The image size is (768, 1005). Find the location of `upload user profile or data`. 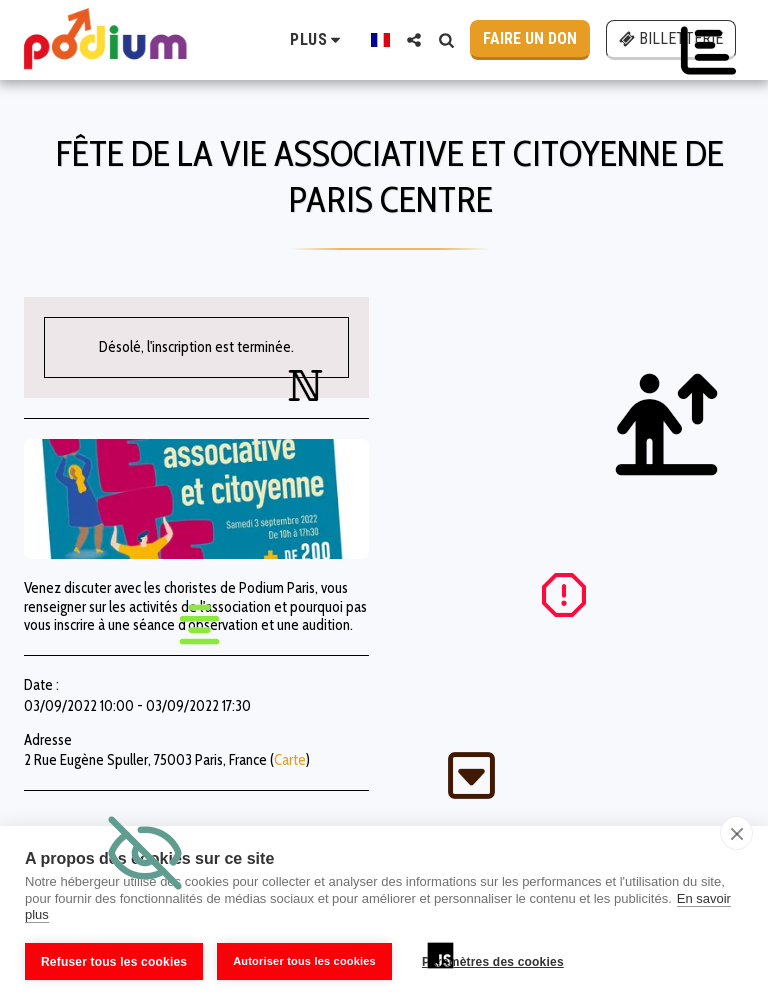

upload user profile or data is located at coordinates (666, 424).